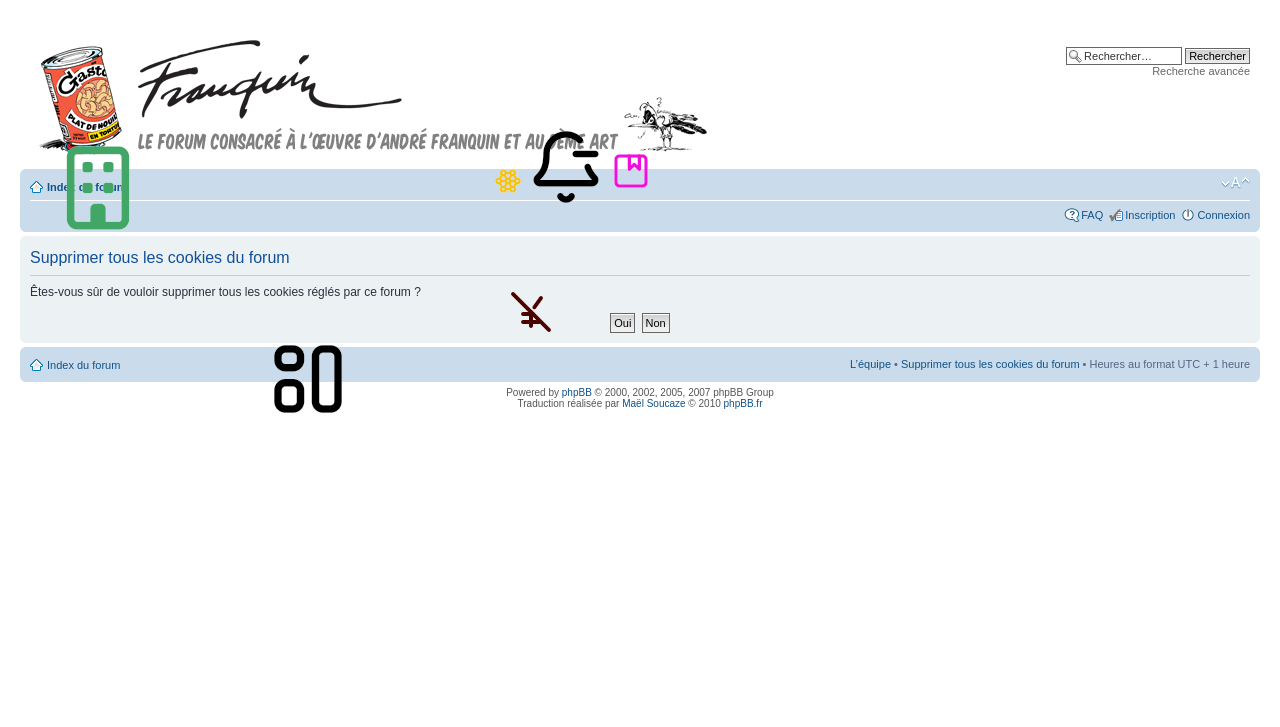 The height and width of the screenshot is (727, 1280). I want to click on indicates yen currency is unavailable, so click(531, 312).